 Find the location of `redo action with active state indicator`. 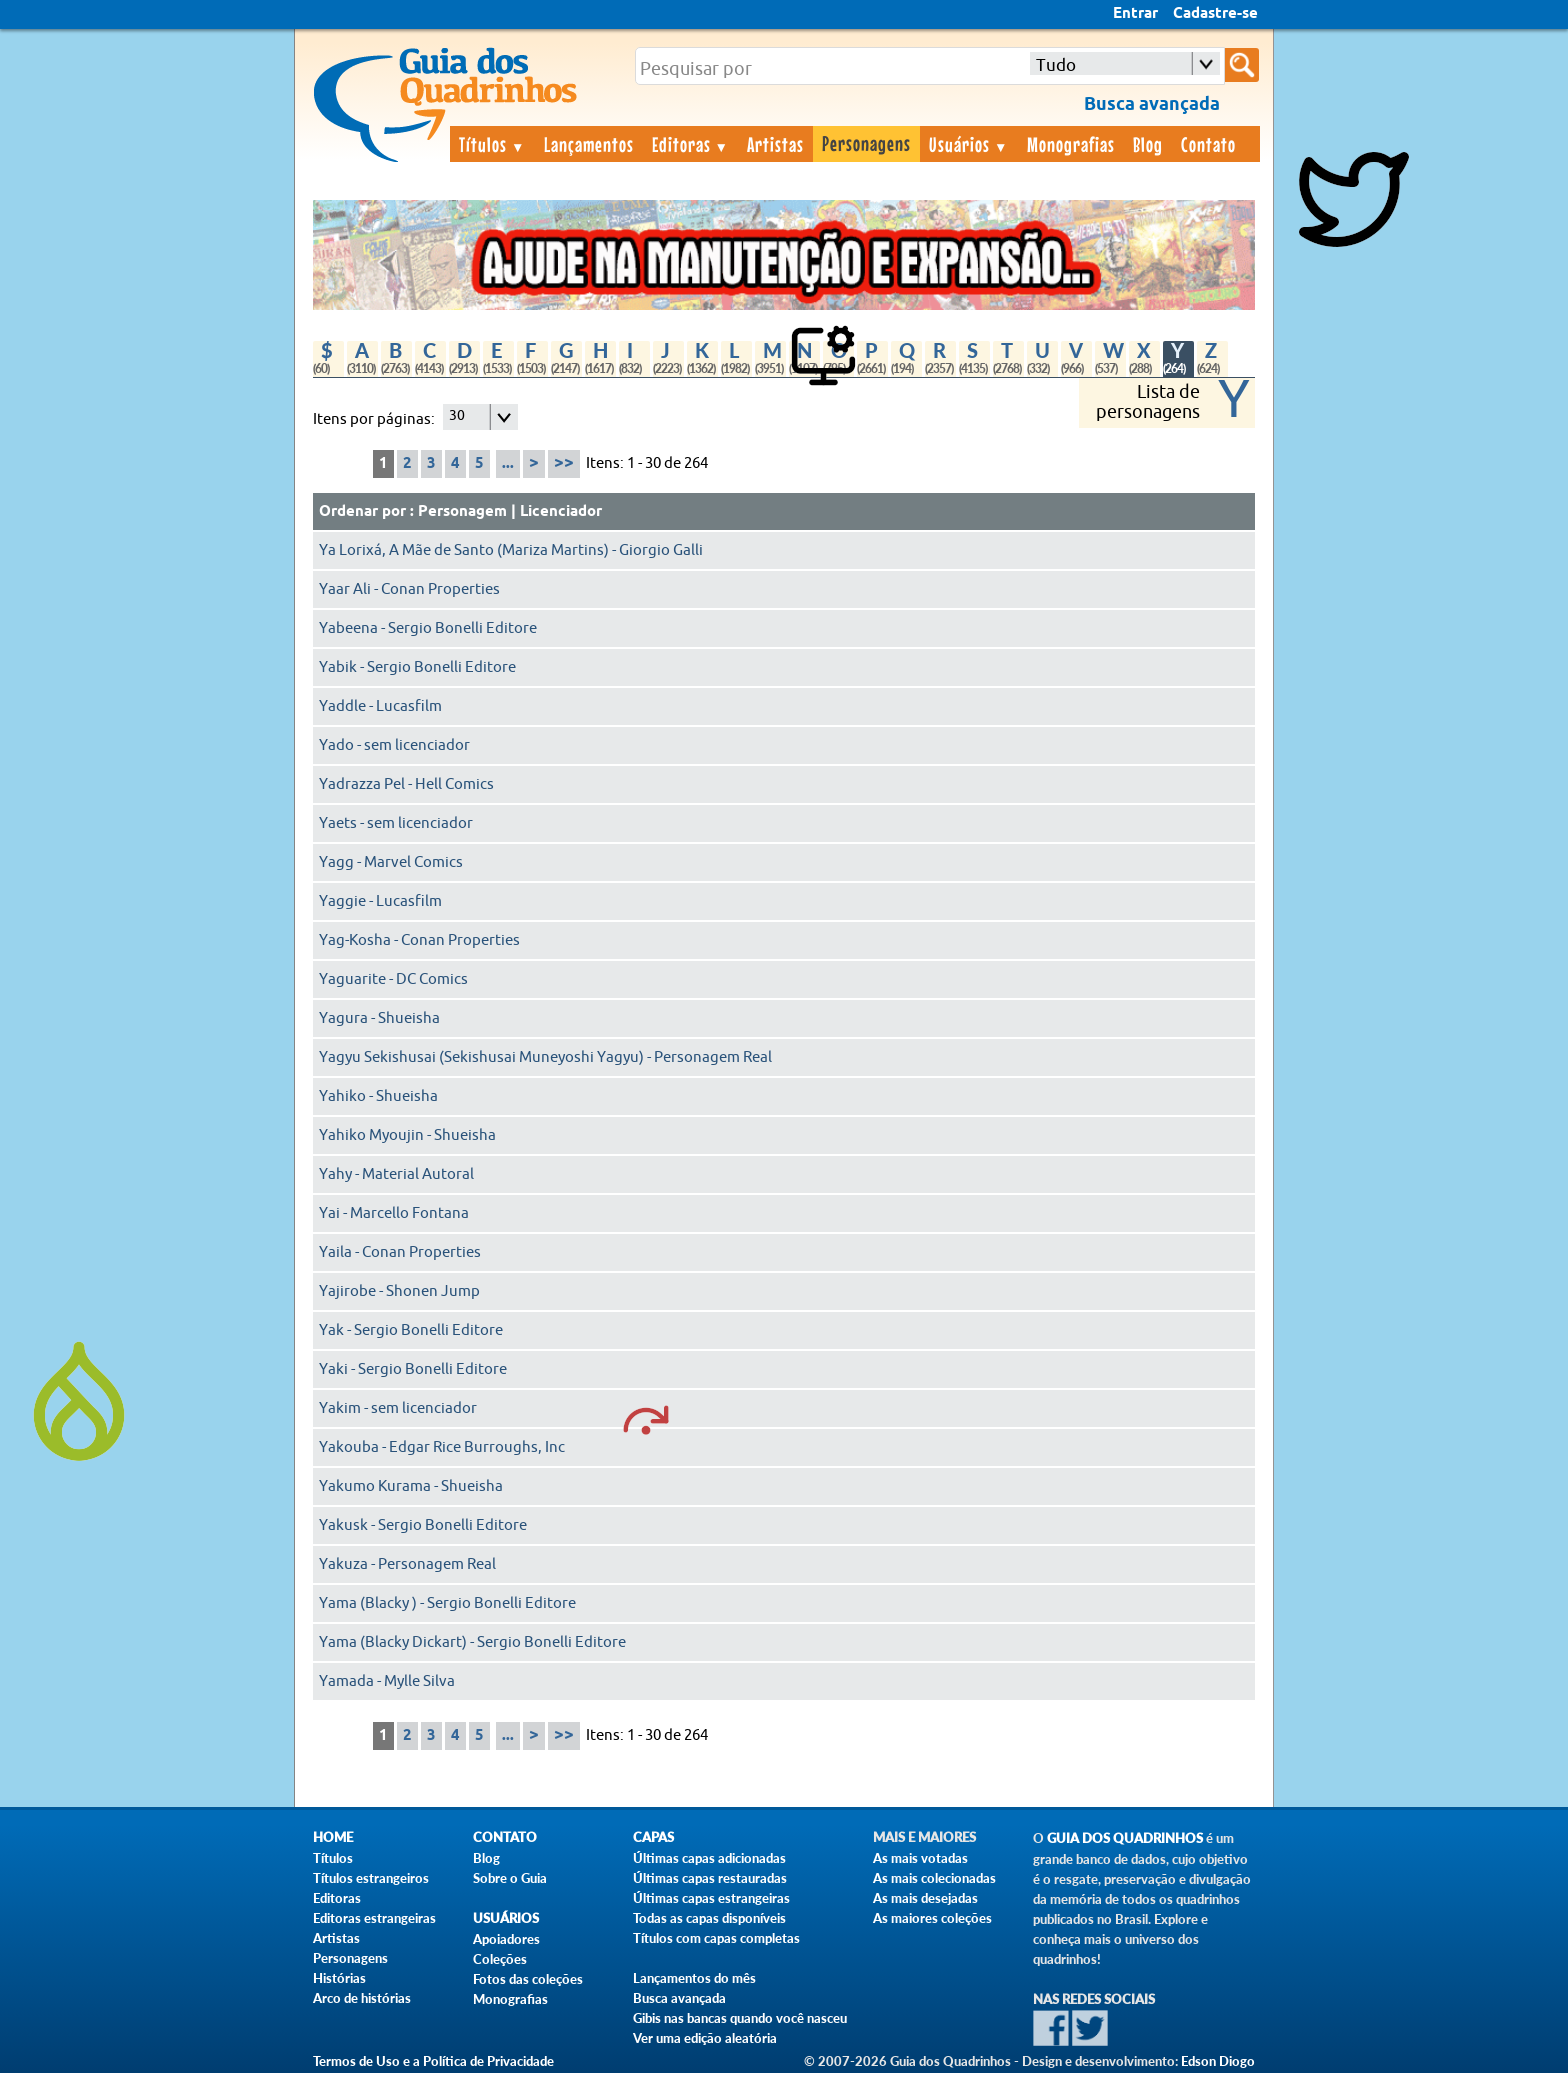

redo action with active state indicator is located at coordinates (646, 1419).